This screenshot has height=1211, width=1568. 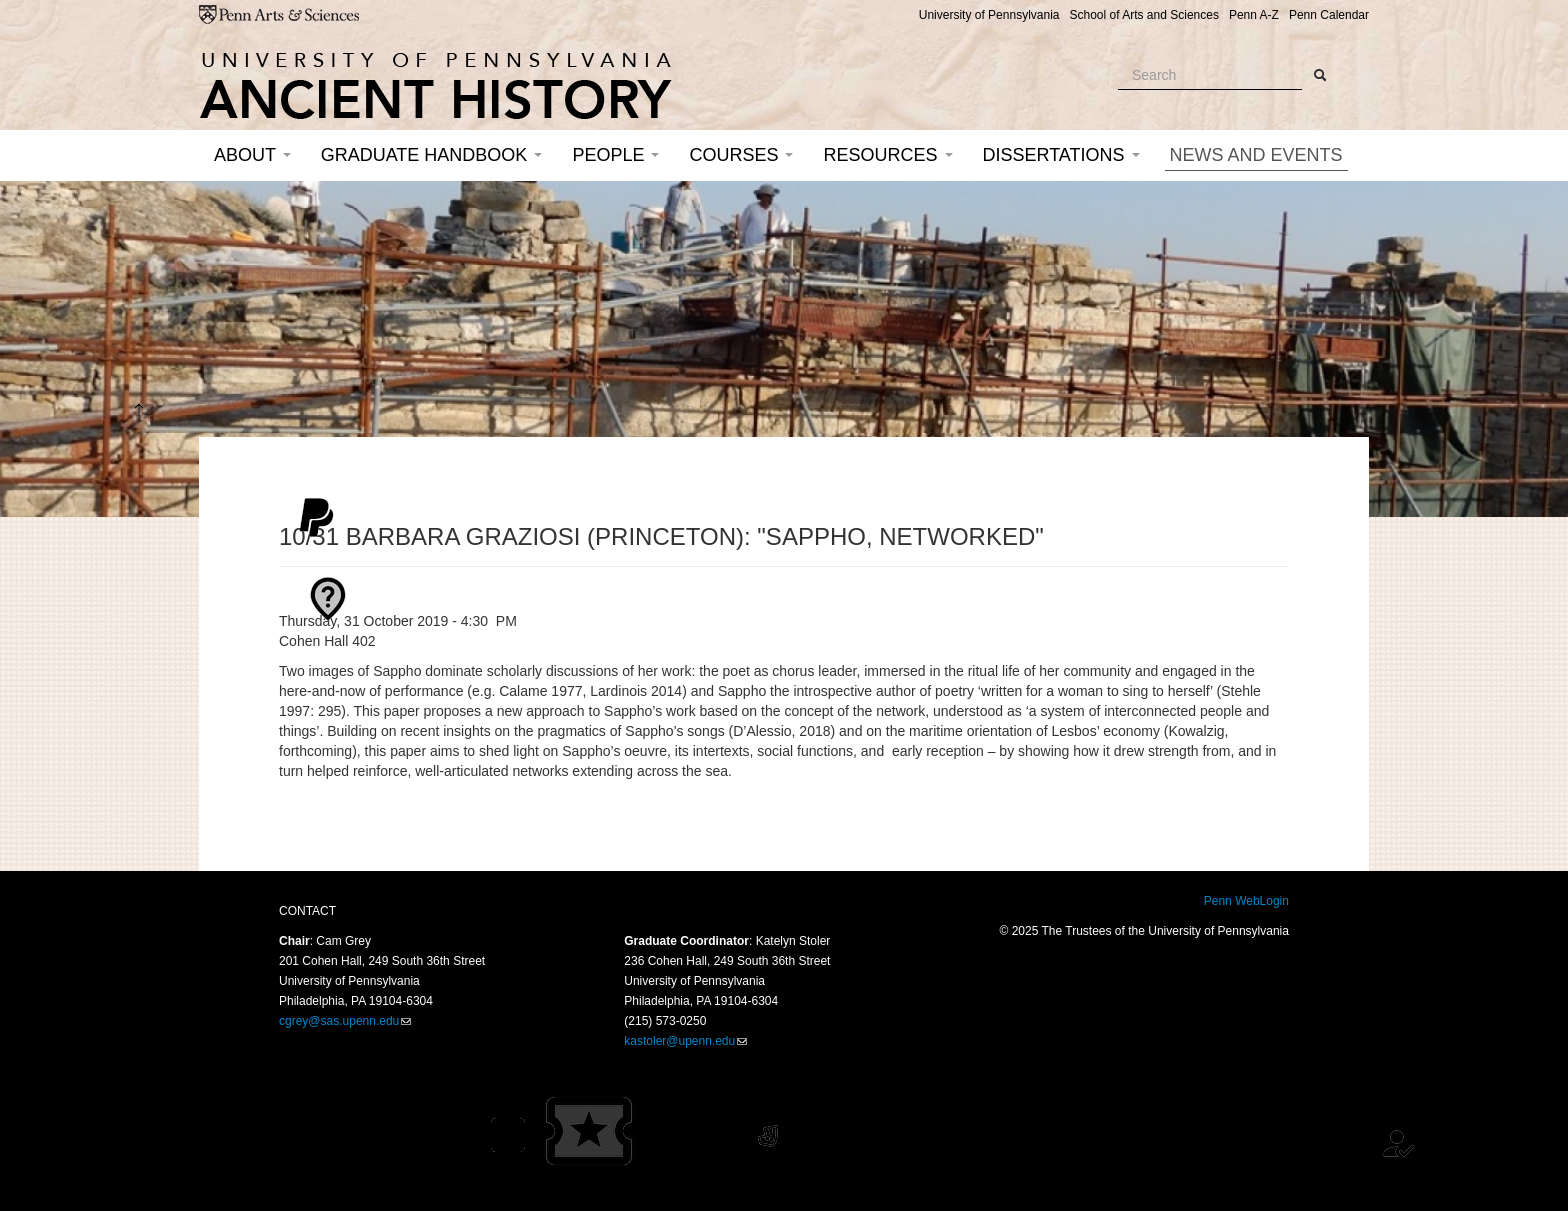 I want to click on unknown or unidentified location, so click(x=328, y=599).